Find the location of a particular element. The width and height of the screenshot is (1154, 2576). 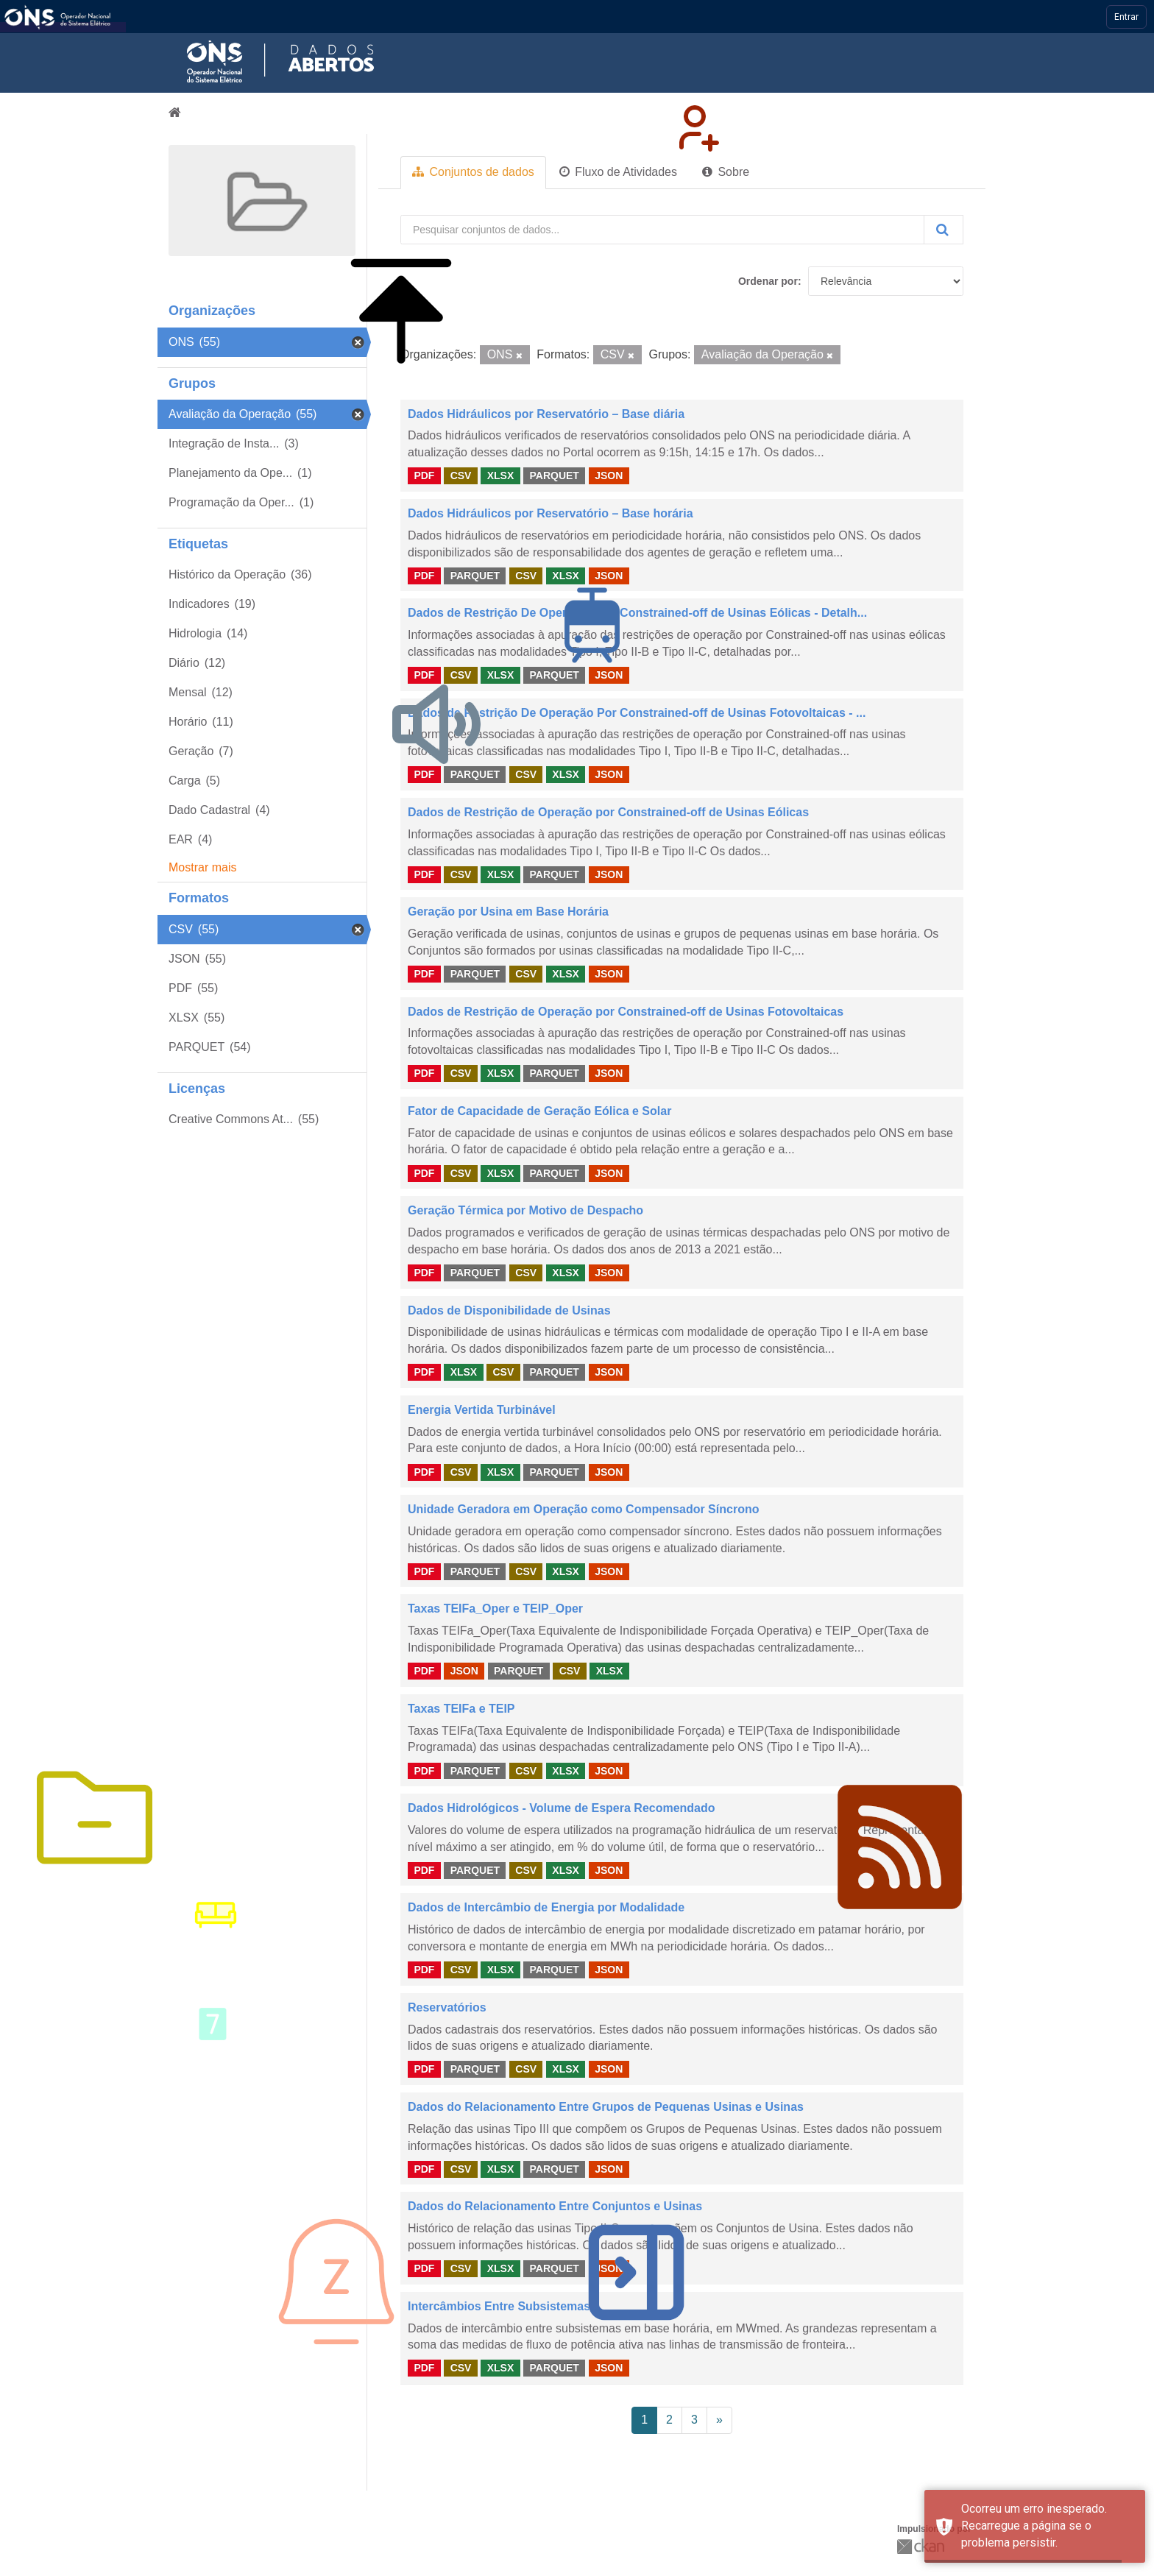

browse furniture or home decor items is located at coordinates (216, 1914).